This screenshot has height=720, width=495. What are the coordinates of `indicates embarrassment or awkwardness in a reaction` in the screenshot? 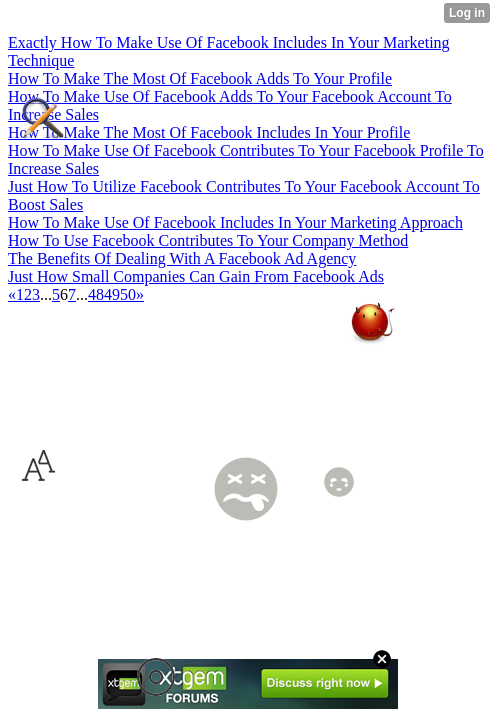 It's located at (339, 482).